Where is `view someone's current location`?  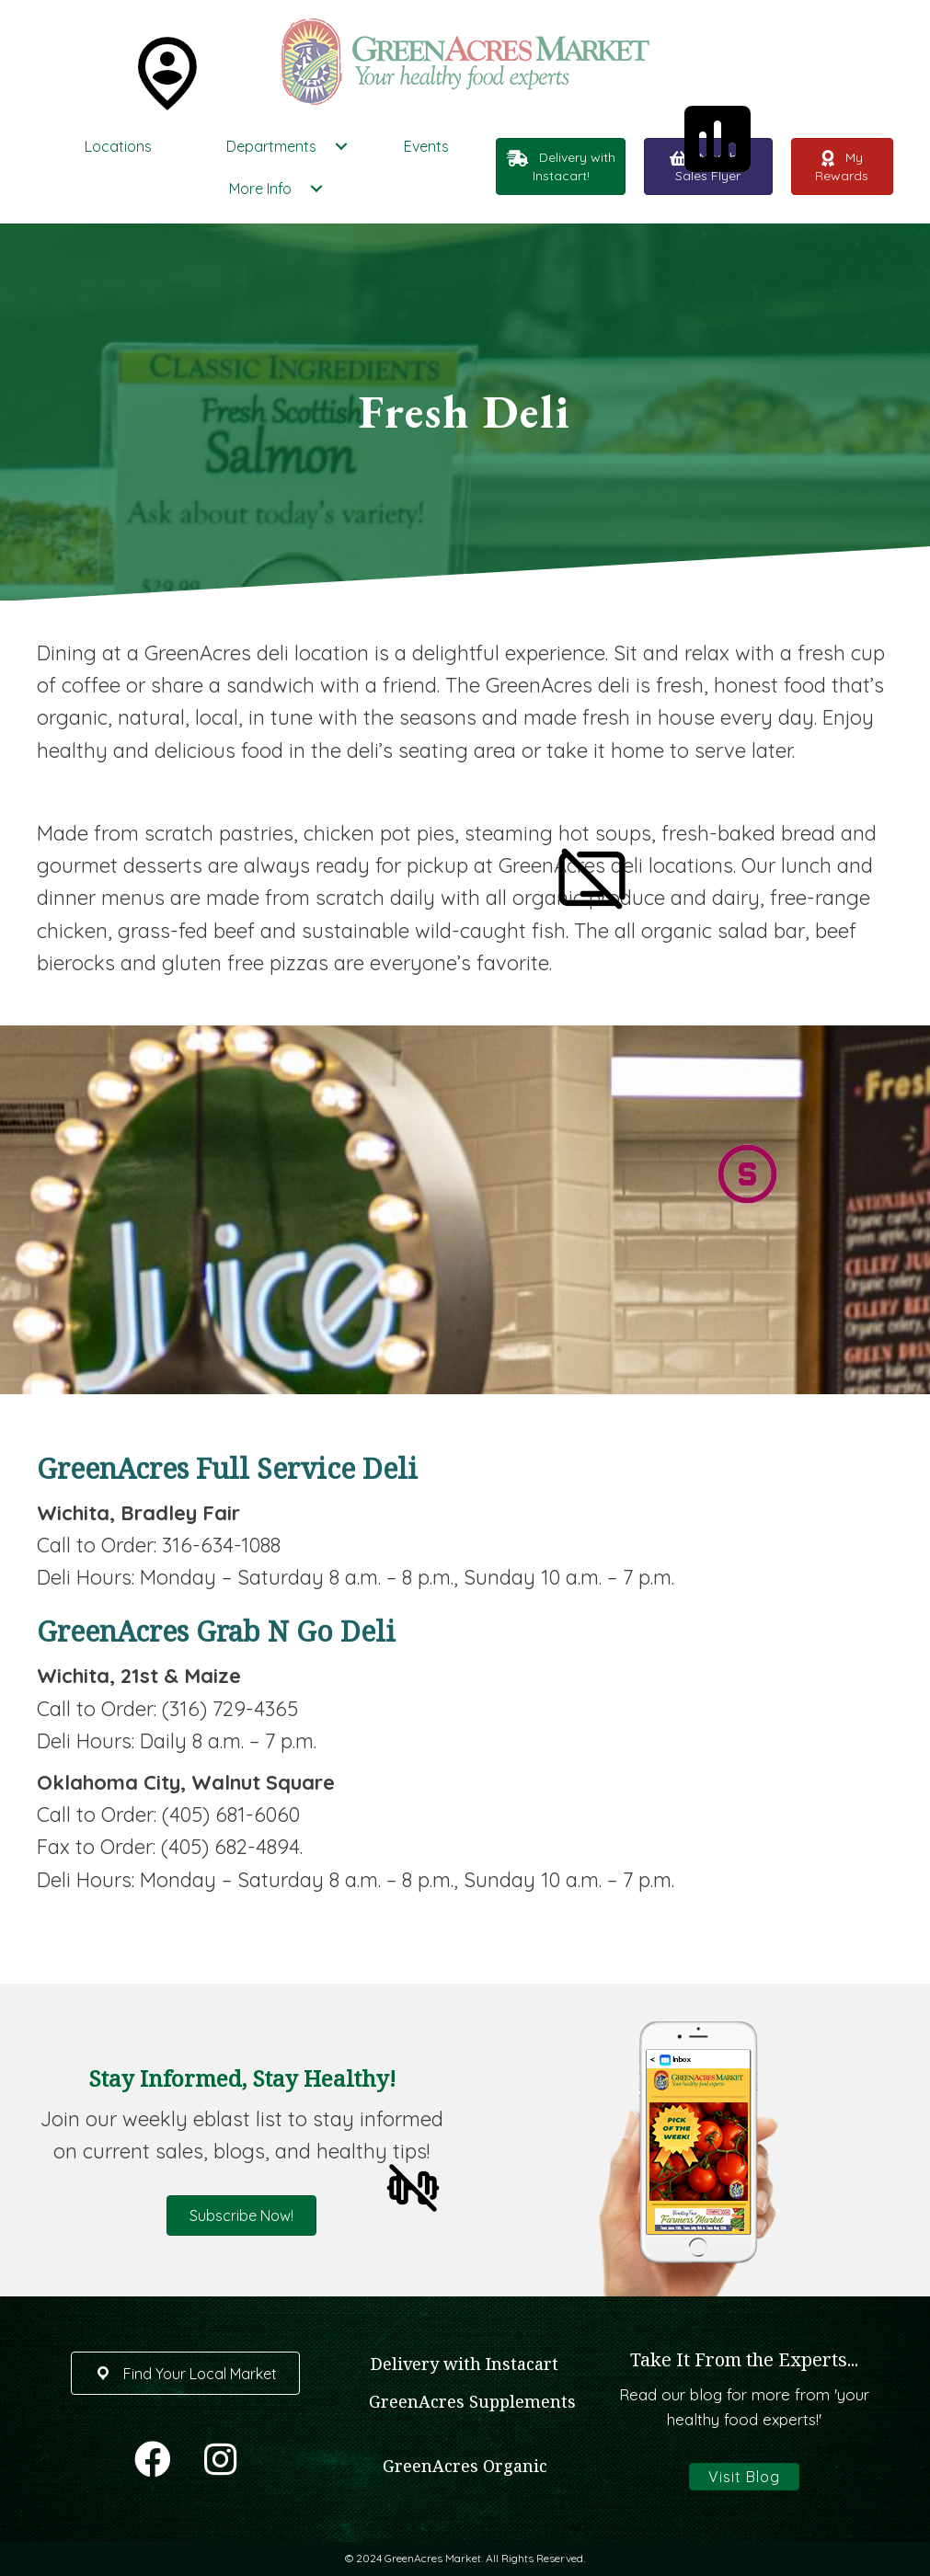
view someone's current location is located at coordinates (167, 74).